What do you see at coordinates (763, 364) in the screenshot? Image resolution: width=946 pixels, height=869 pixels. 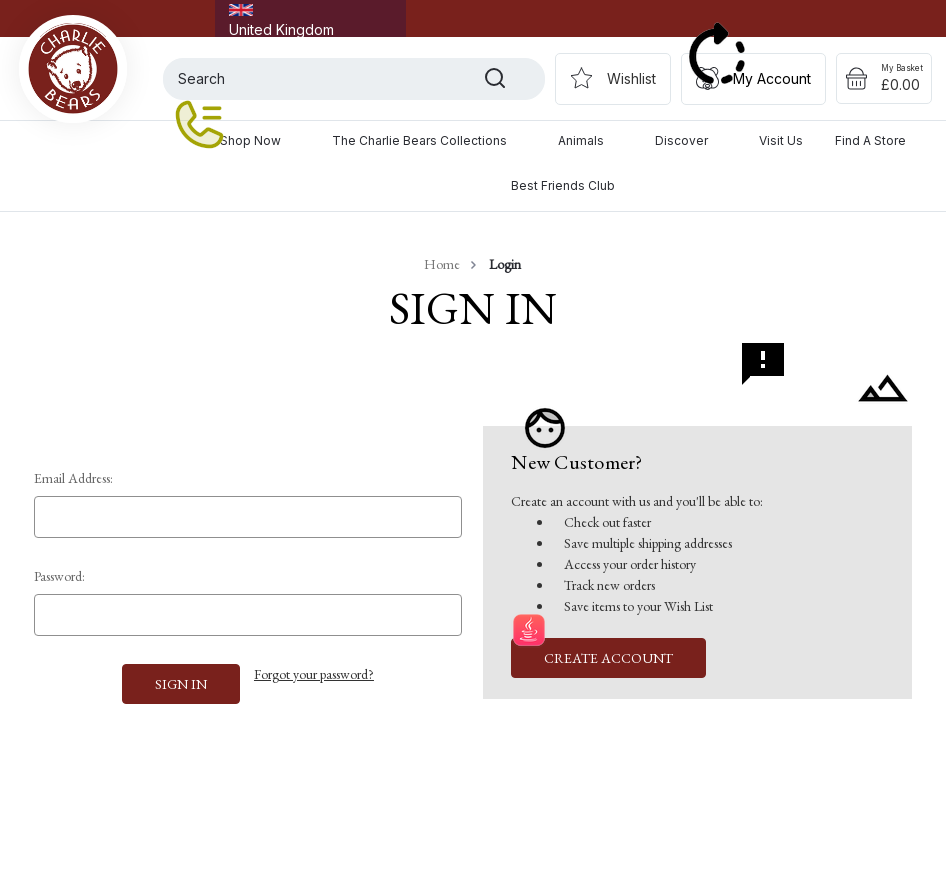 I see `message failed to send` at bounding box center [763, 364].